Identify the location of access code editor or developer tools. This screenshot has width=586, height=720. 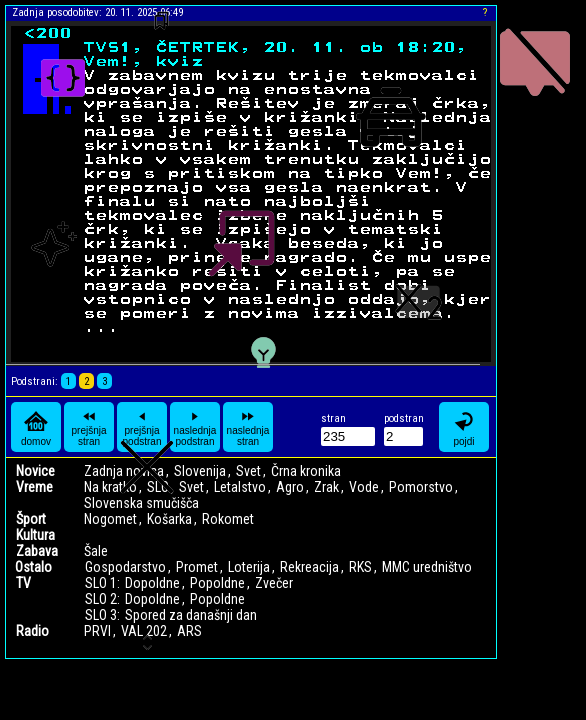
(63, 78).